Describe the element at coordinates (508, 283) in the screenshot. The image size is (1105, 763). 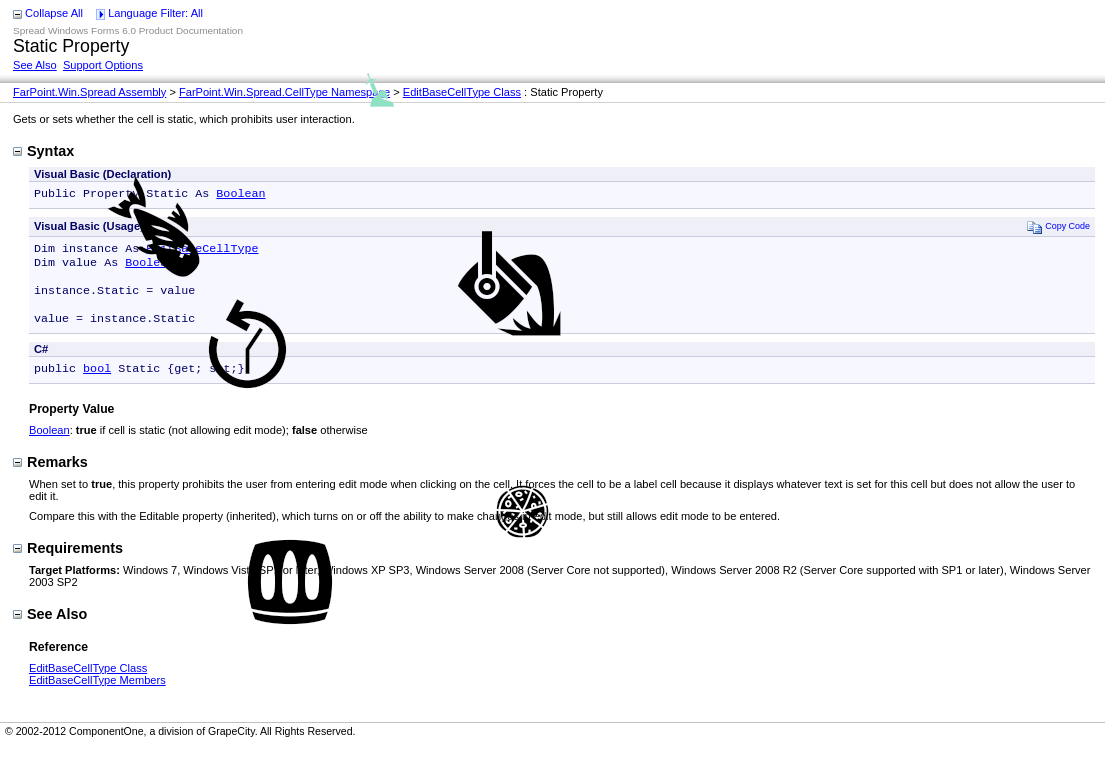
I see `pour molten metal in a crafting game` at that location.